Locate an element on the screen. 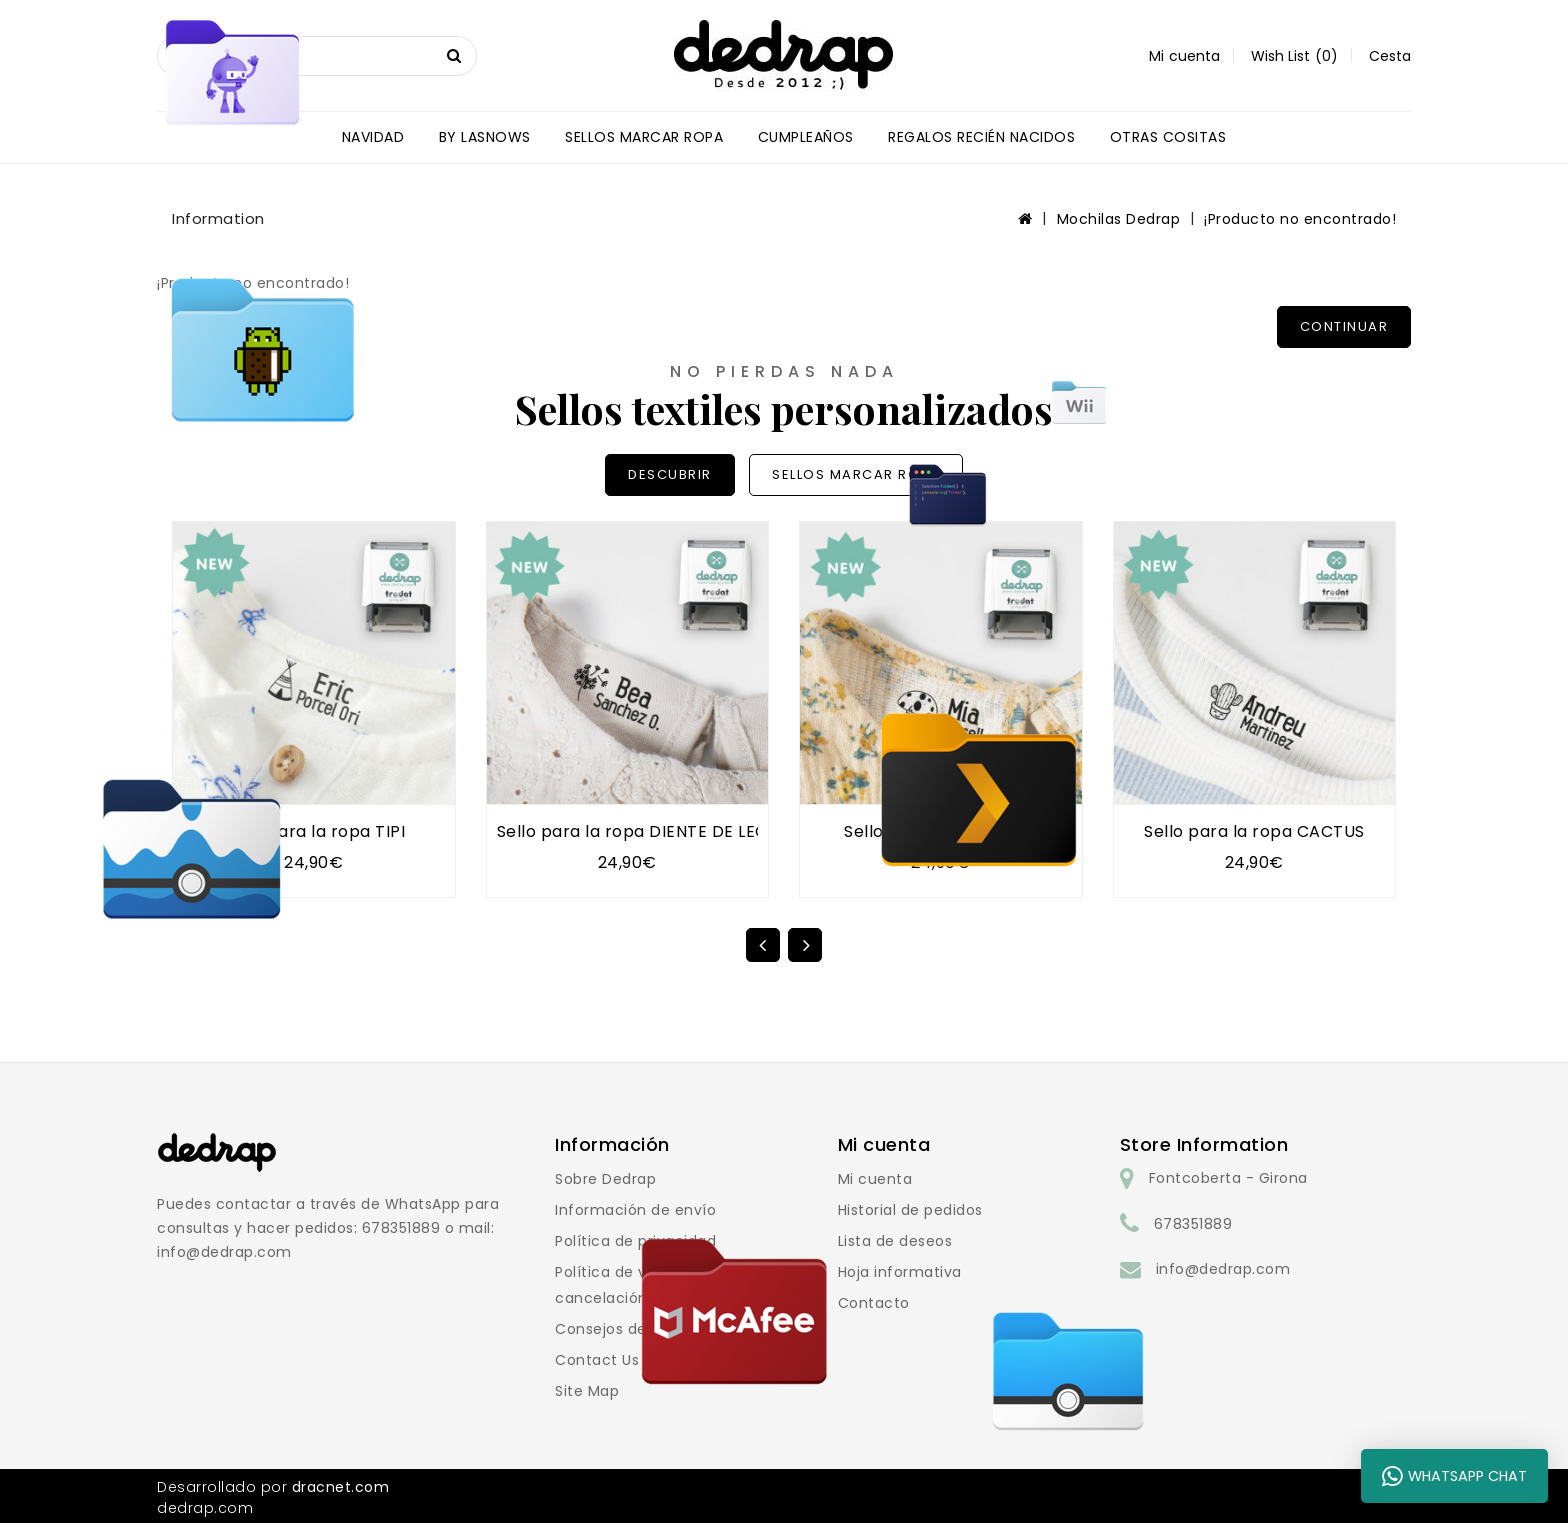 This screenshot has height=1523, width=1568. open programming projects folder is located at coordinates (947, 496).